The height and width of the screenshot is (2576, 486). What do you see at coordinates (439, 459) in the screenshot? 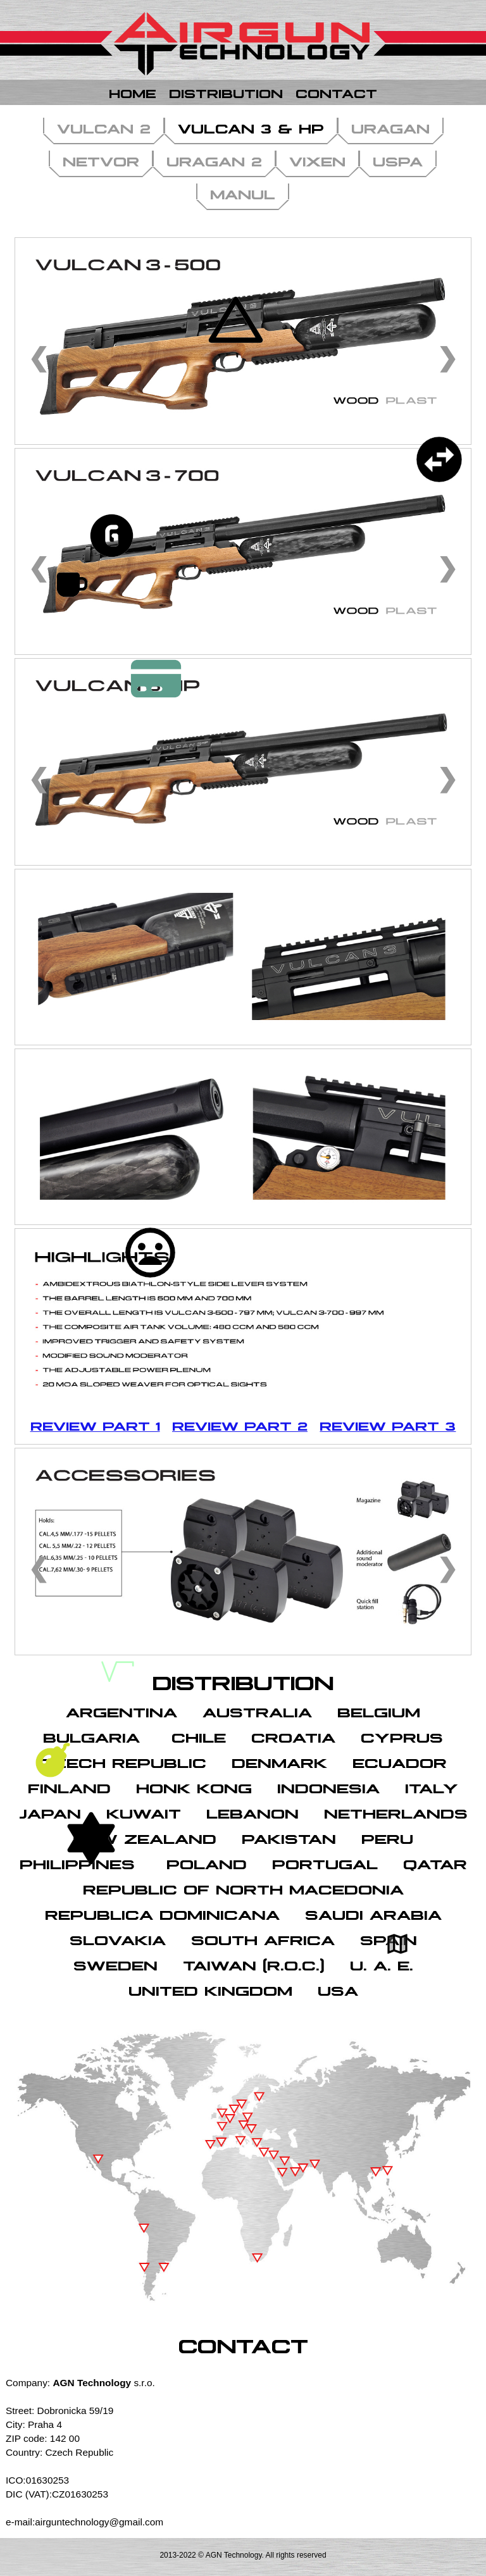
I see `swap or exchange items` at bounding box center [439, 459].